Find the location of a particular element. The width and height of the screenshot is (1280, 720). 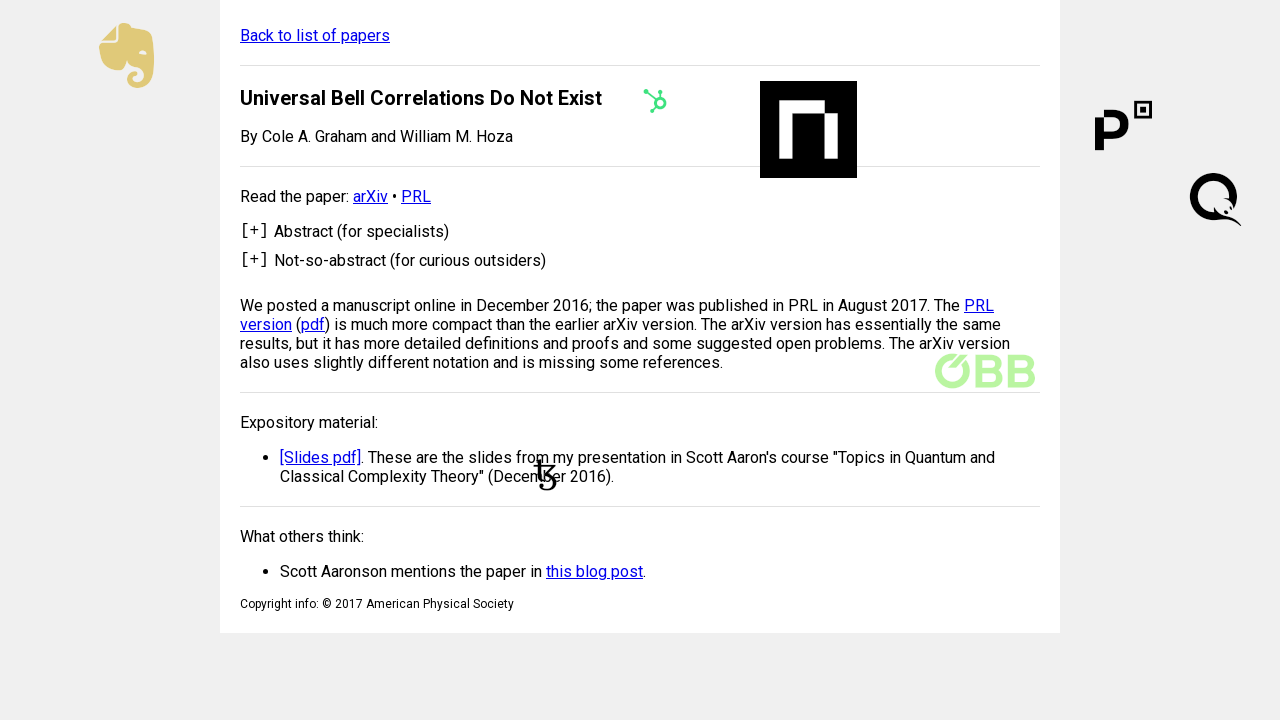

access Qiwi payment services is located at coordinates (1215, 199).